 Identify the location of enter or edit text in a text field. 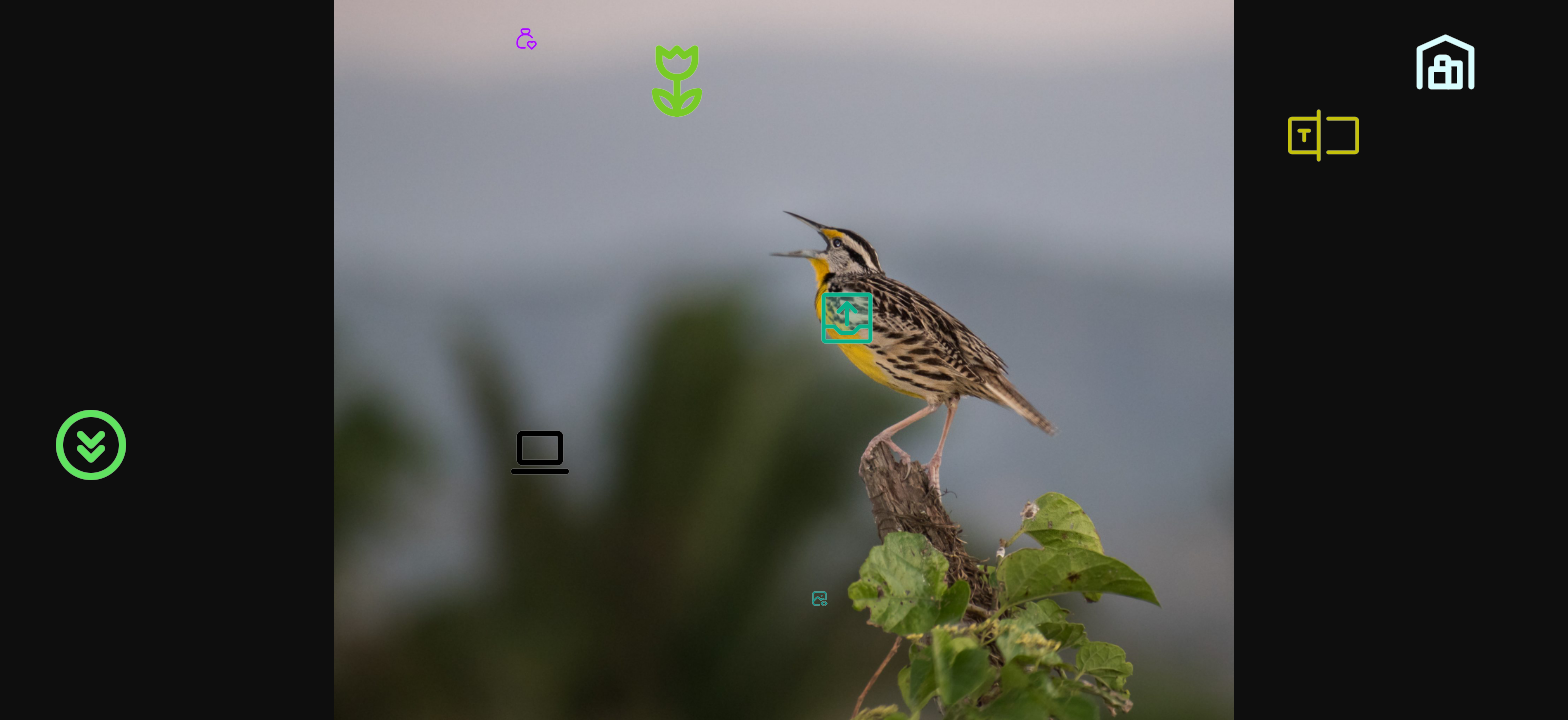
(1323, 135).